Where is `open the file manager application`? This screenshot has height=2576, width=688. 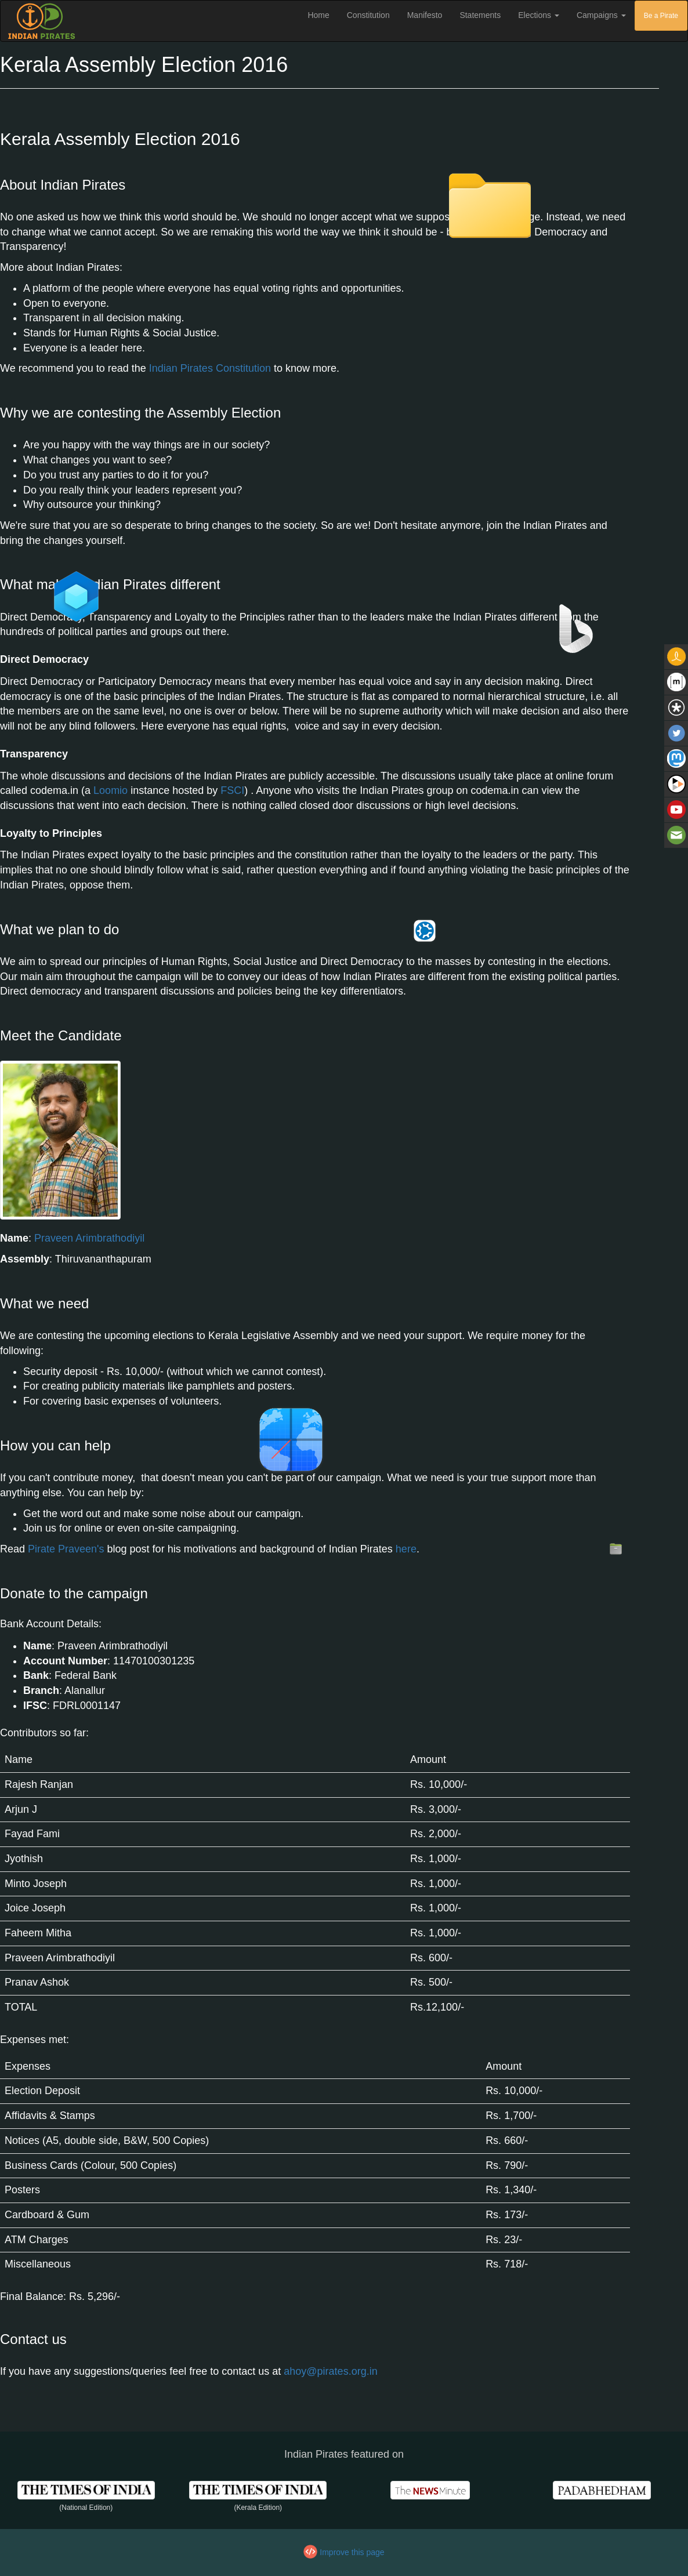 open the file manager application is located at coordinates (615, 1548).